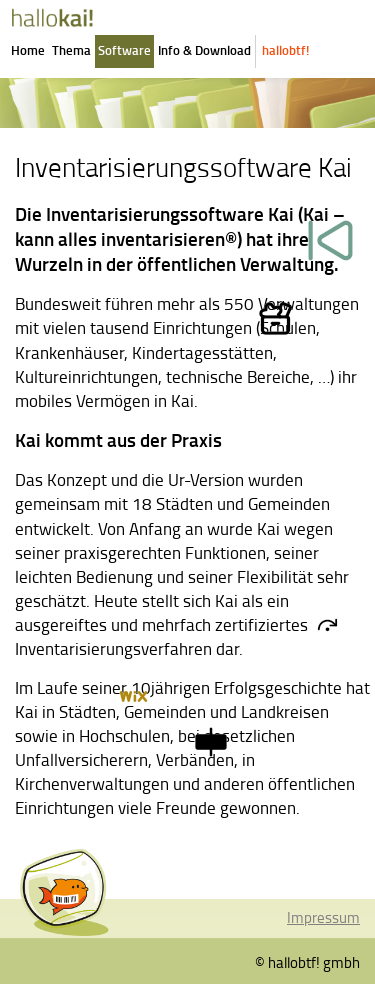 The width and height of the screenshot is (375, 984). Describe the element at coordinates (327, 624) in the screenshot. I see `redo action with active state indicator` at that location.